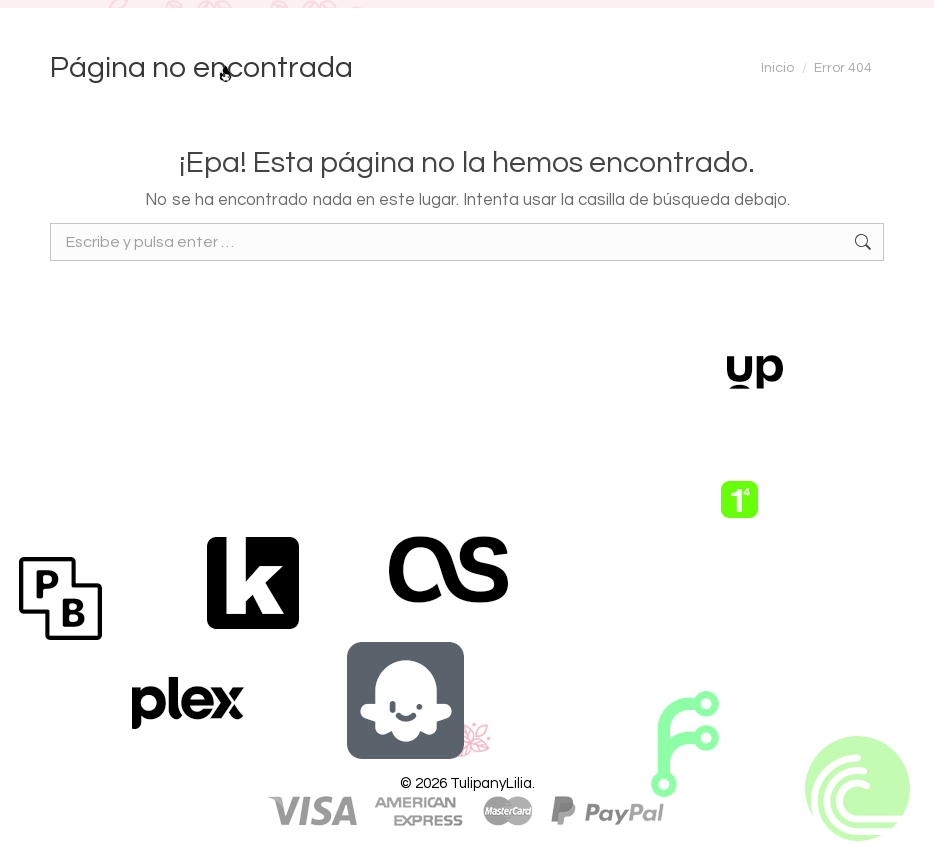  I want to click on open the Plex media streaming app, so click(188, 703).